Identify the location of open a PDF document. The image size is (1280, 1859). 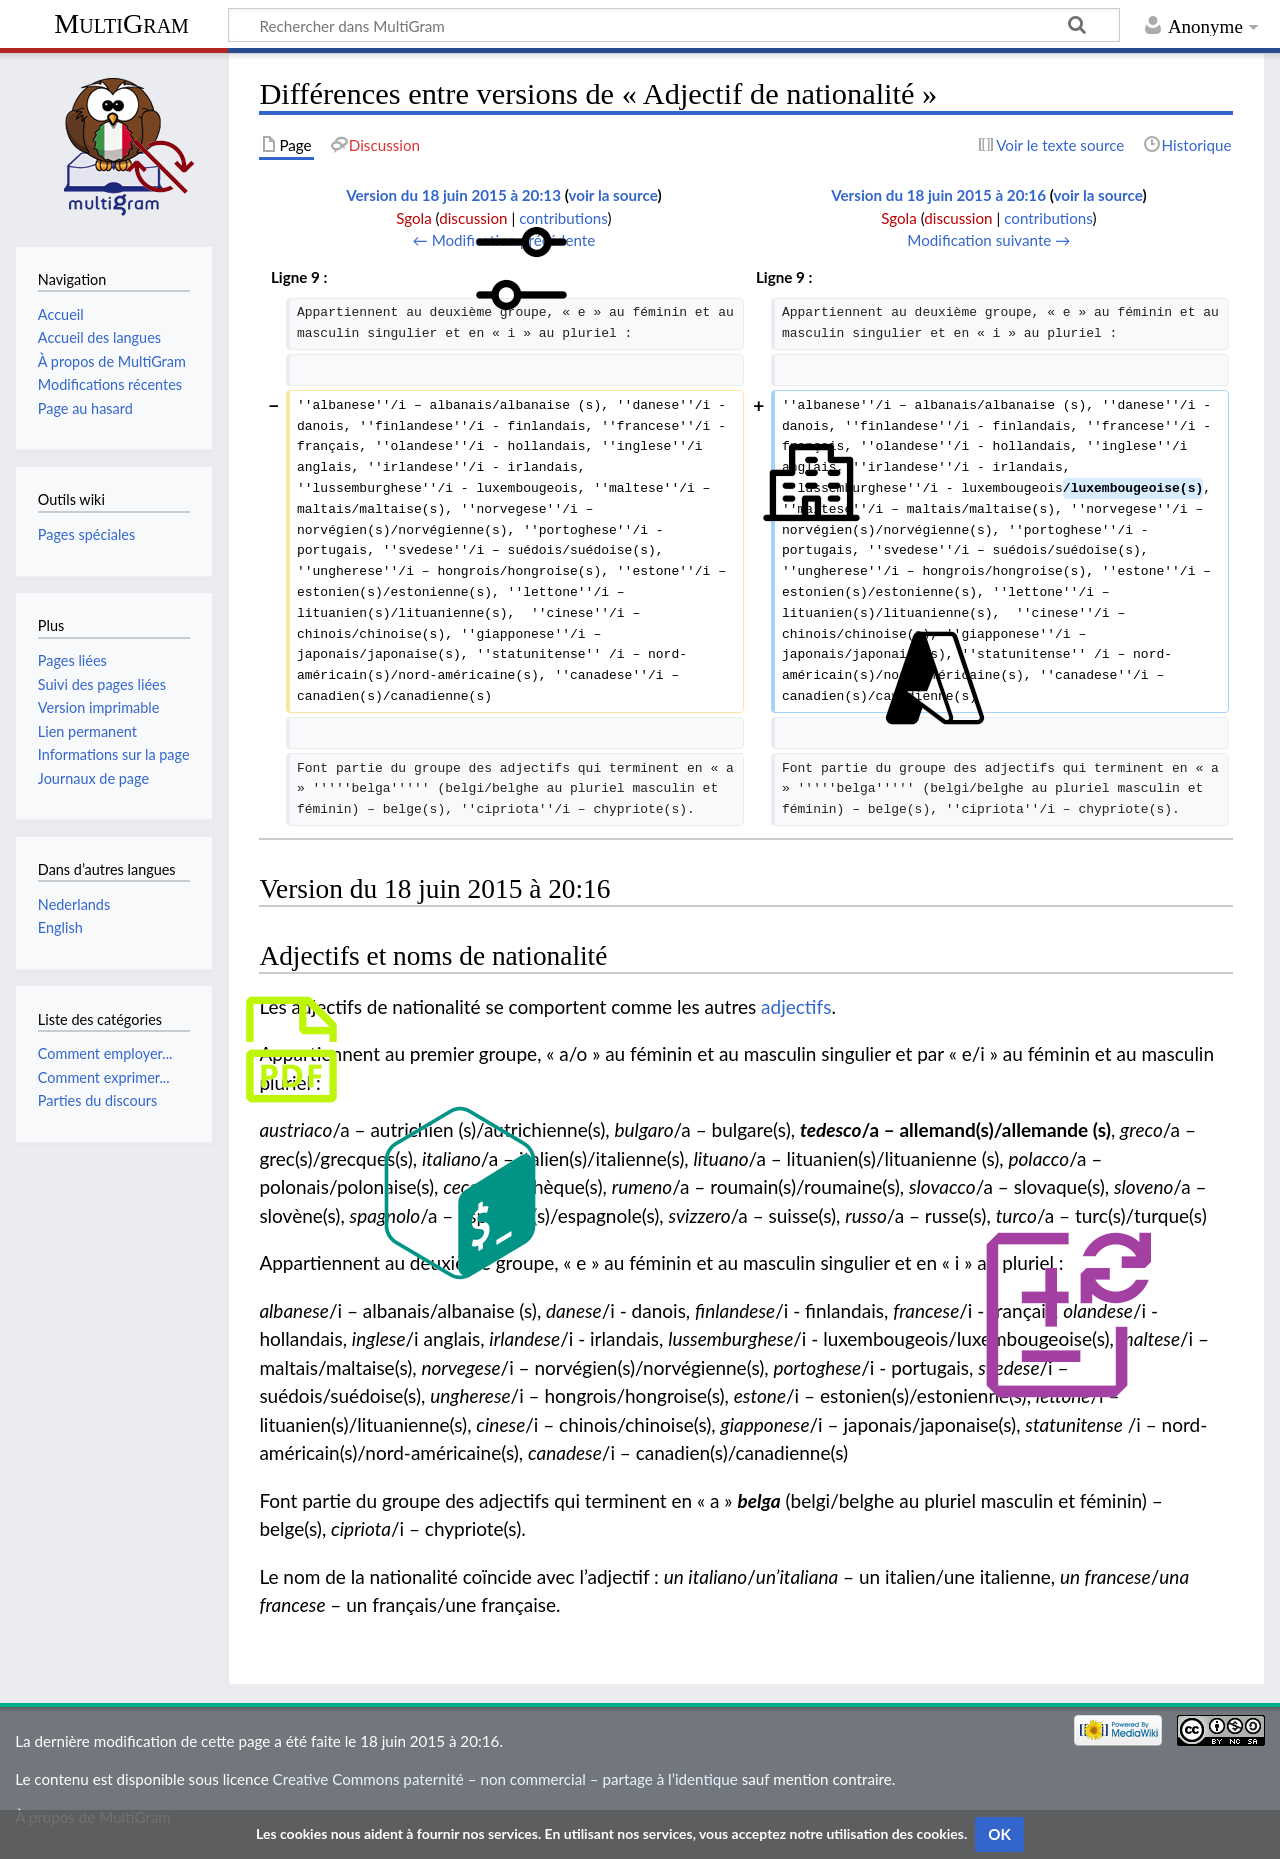
(291, 1049).